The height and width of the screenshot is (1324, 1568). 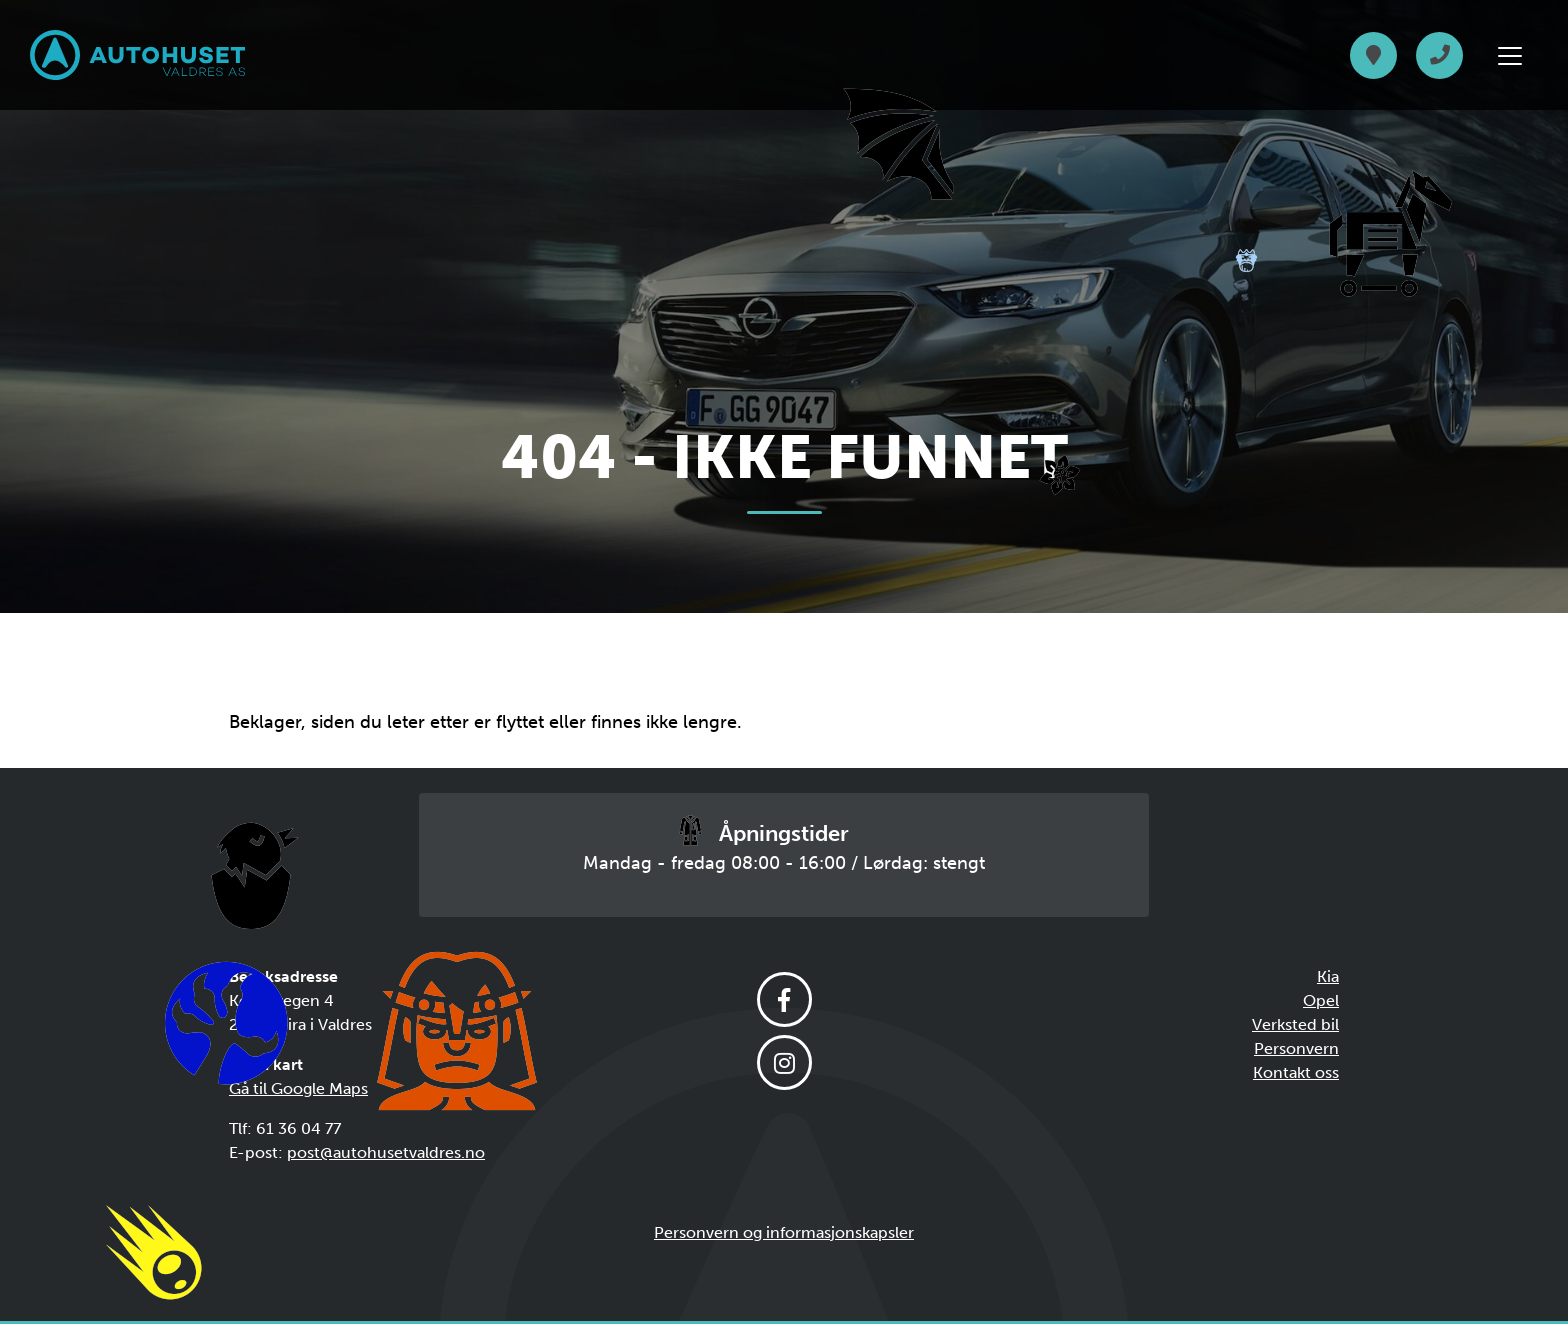 What do you see at coordinates (251, 874) in the screenshot?
I see `indicates new user or beginner status` at bounding box center [251, 874].